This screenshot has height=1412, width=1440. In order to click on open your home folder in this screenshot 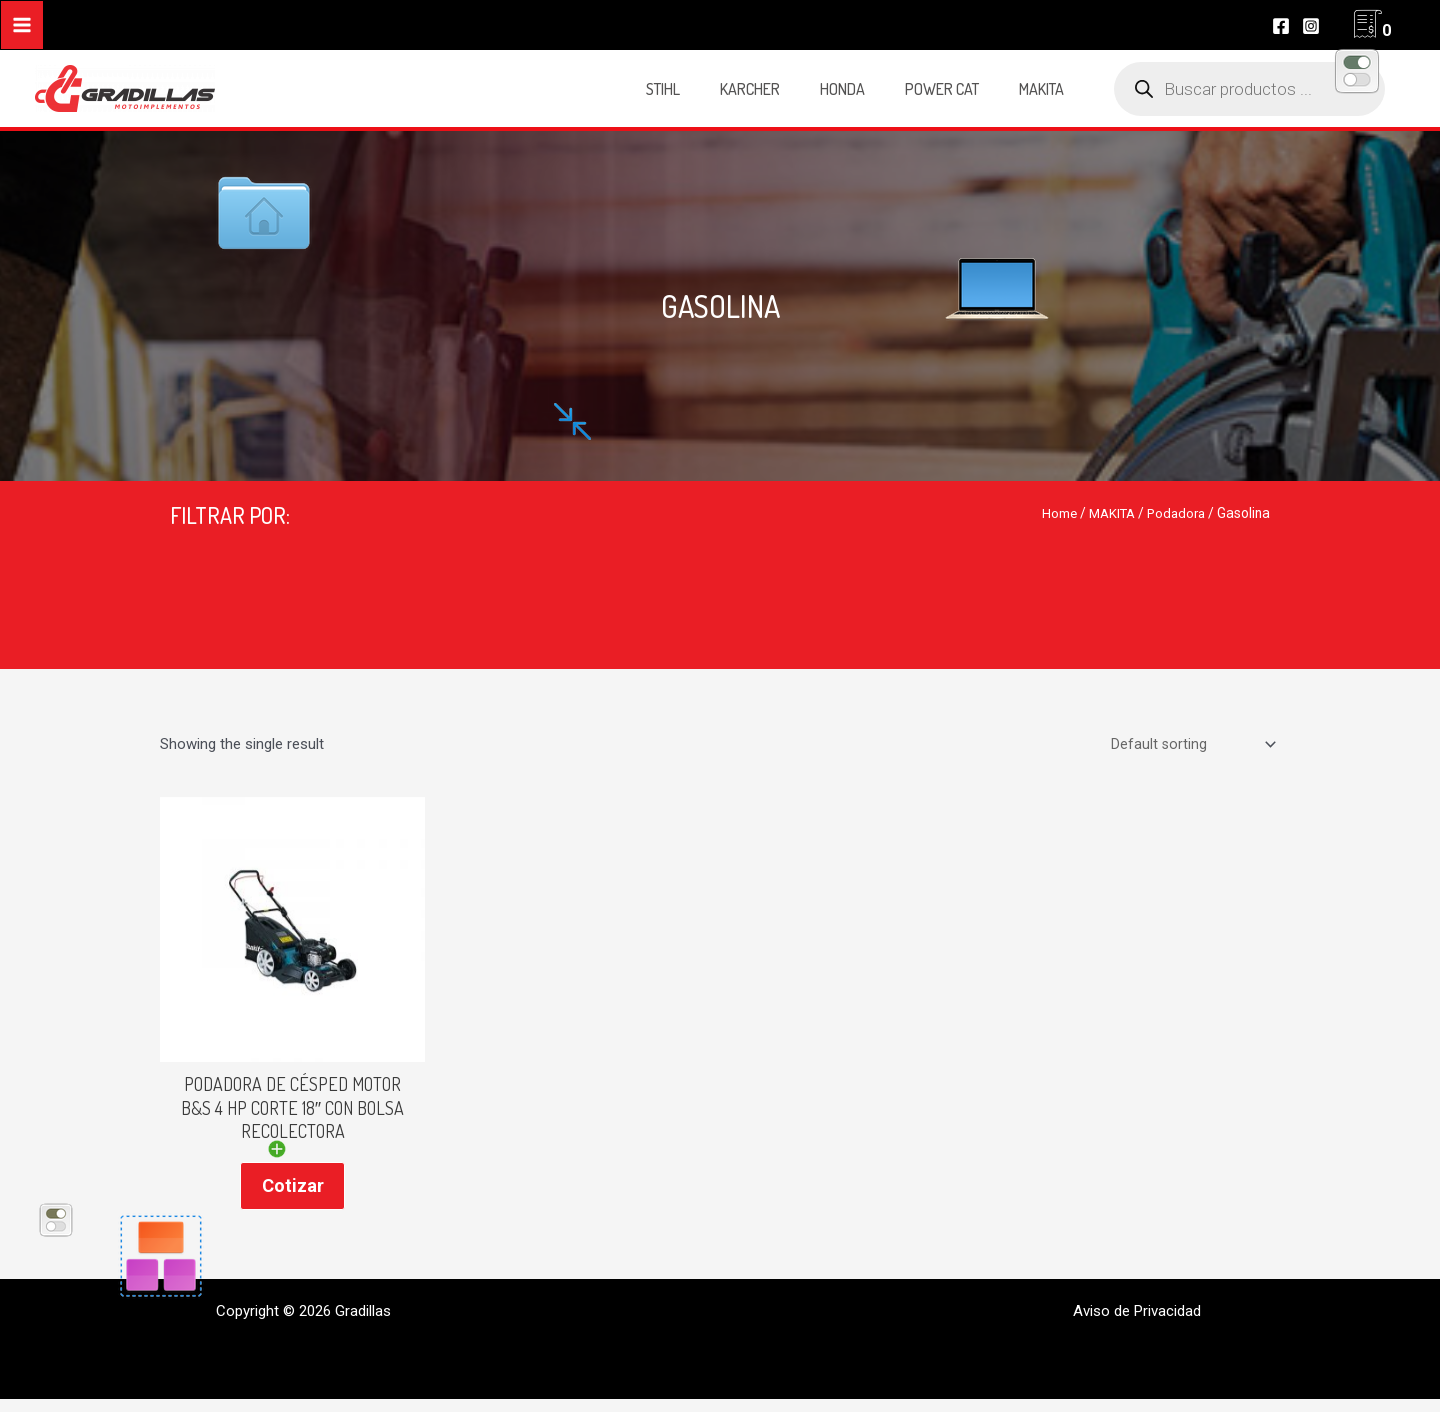, I will do `click(264, 213)`.